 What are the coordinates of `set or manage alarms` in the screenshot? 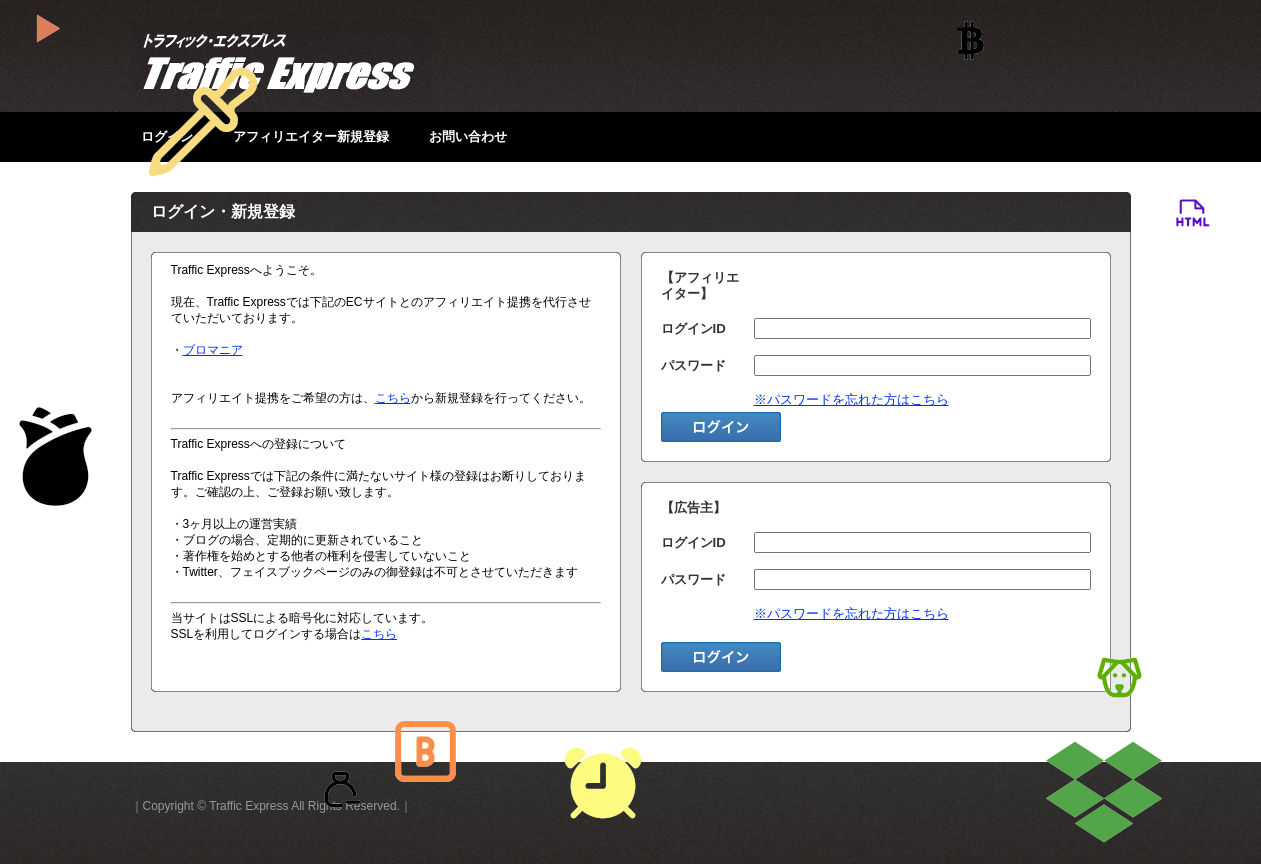 It's located at (603, 783).